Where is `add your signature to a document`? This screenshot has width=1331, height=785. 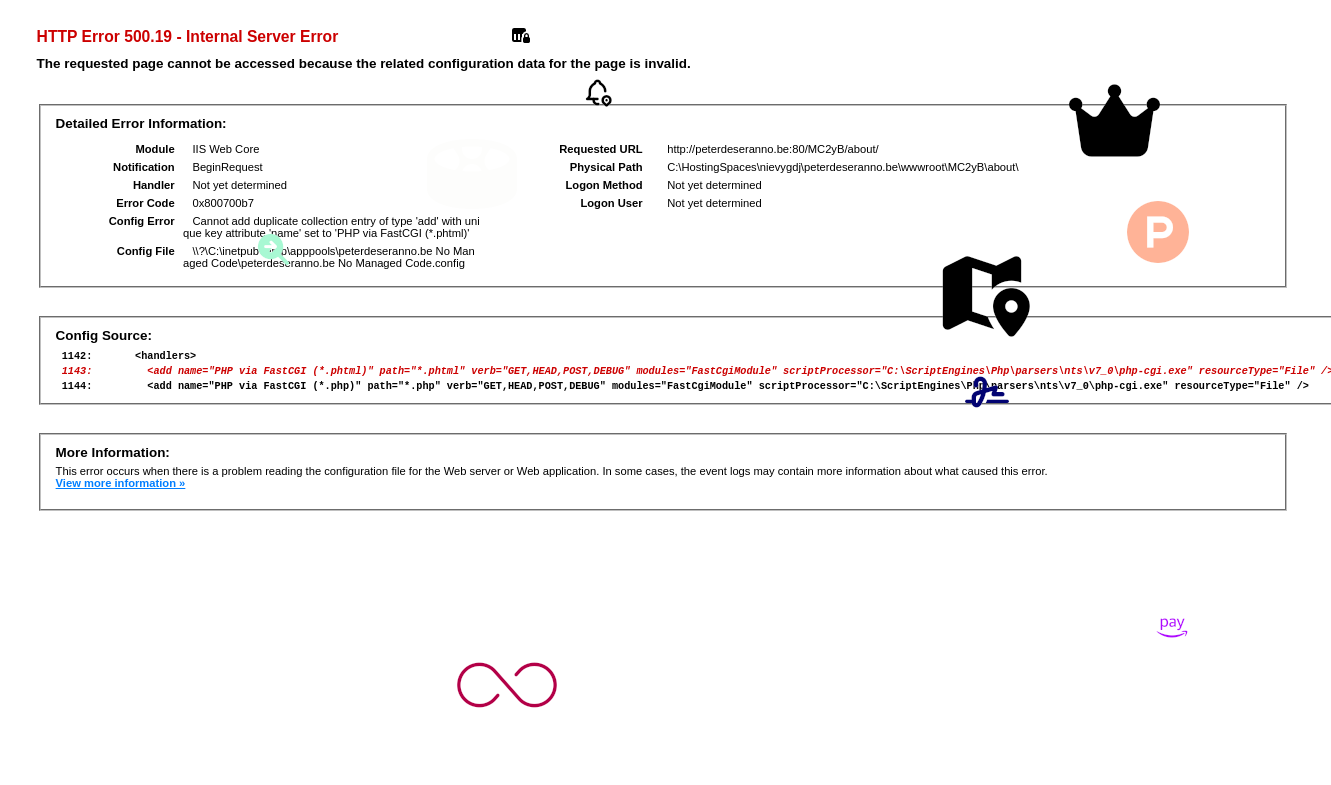
add your signature to a document is located at coordinates (987, 392).